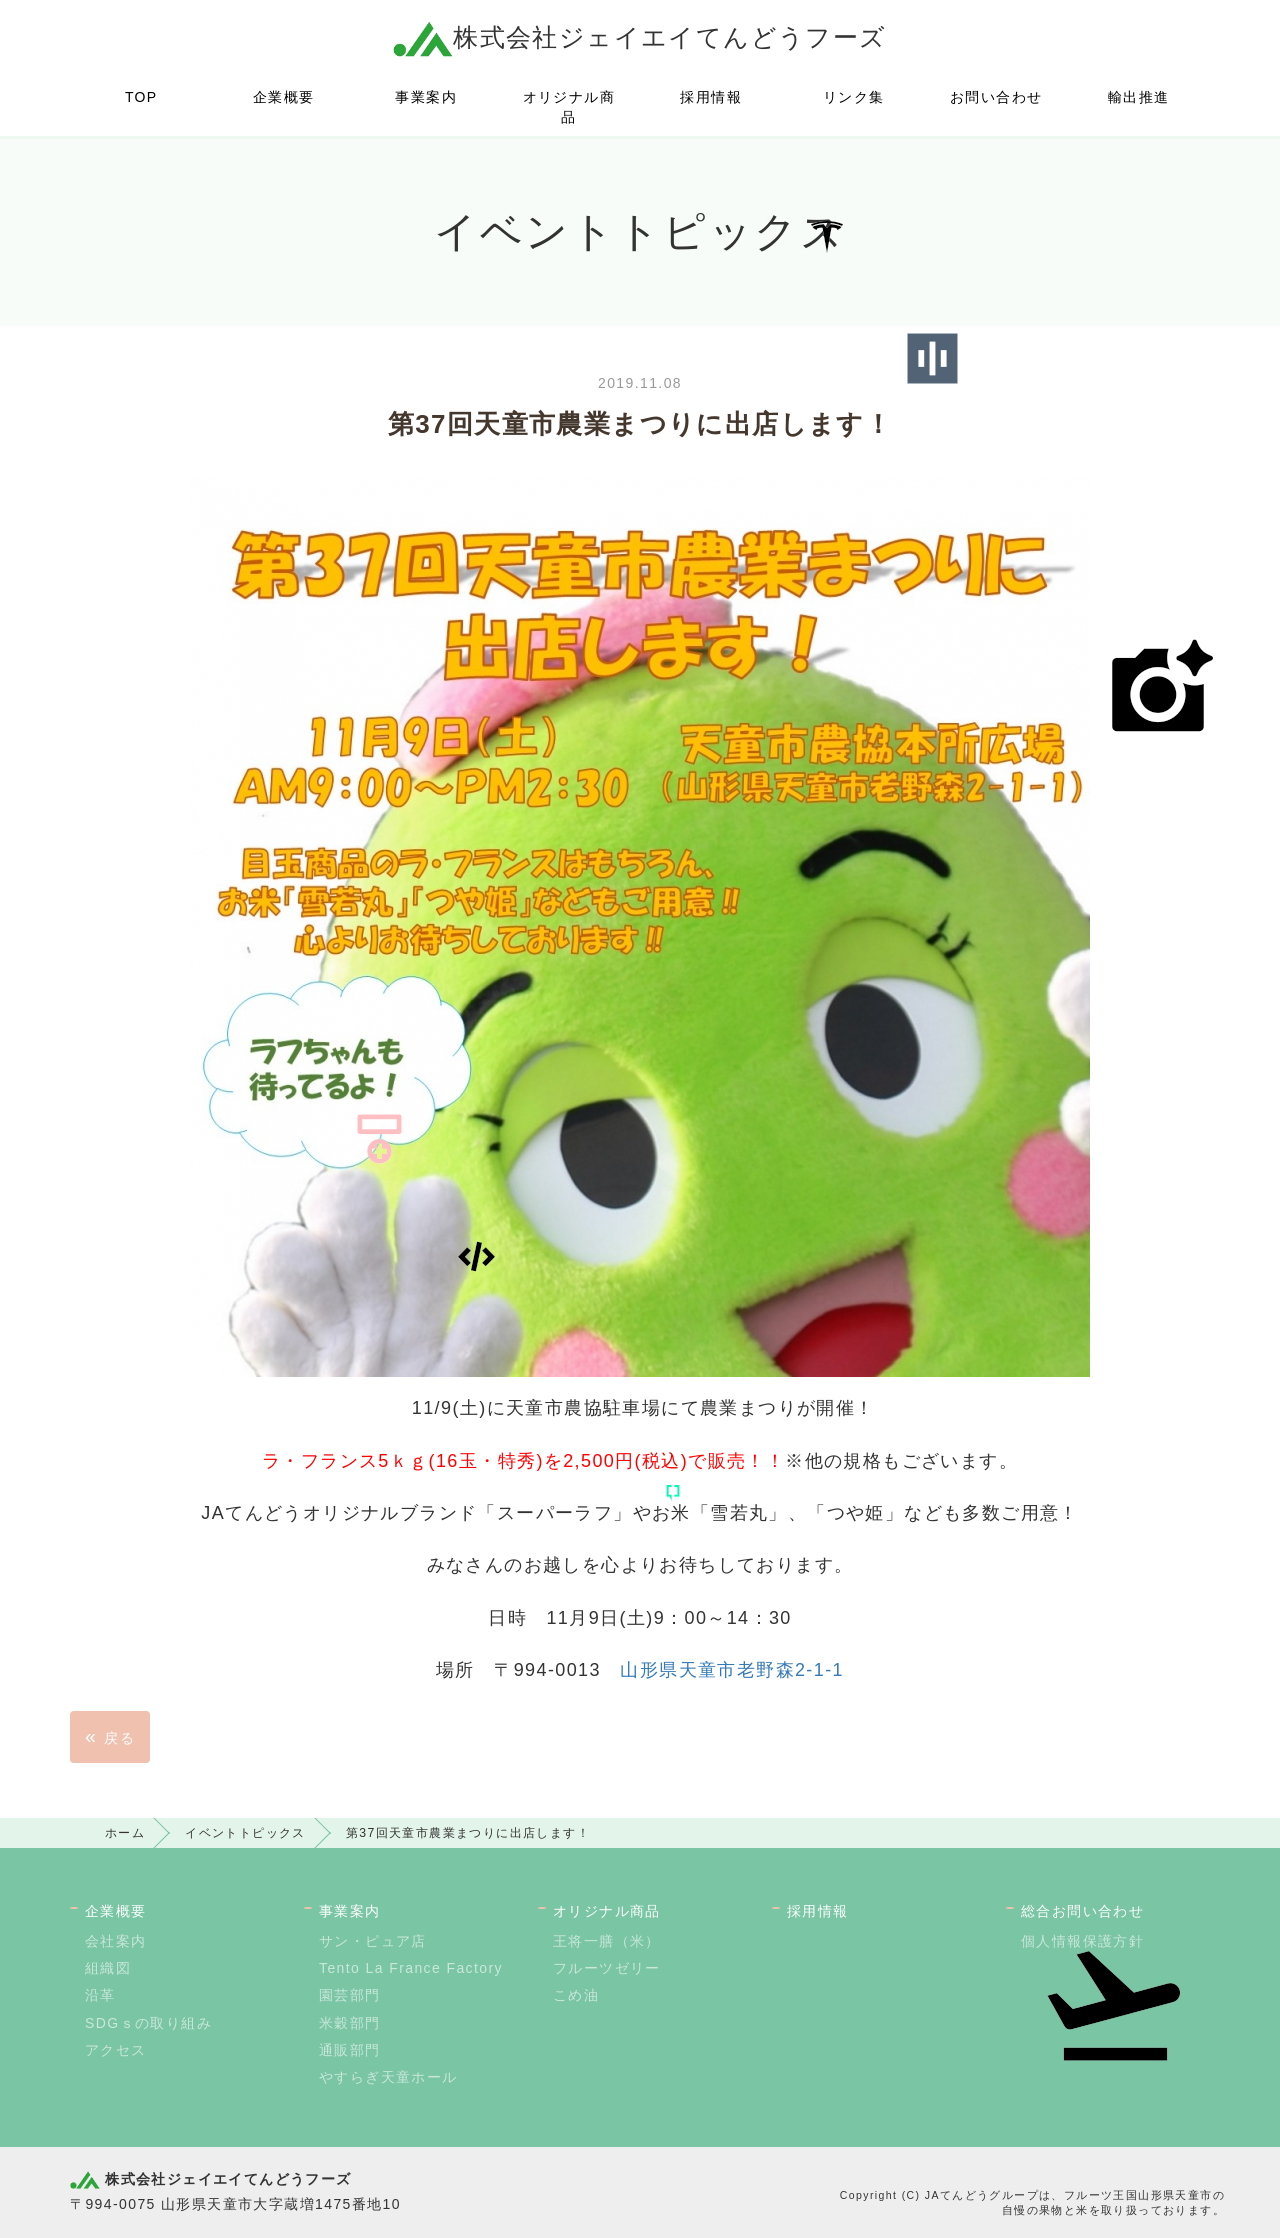 The width and height of the screenshot is (1280, 2238). I want to click on insert a new row below the current selection, so click(379, 1136).